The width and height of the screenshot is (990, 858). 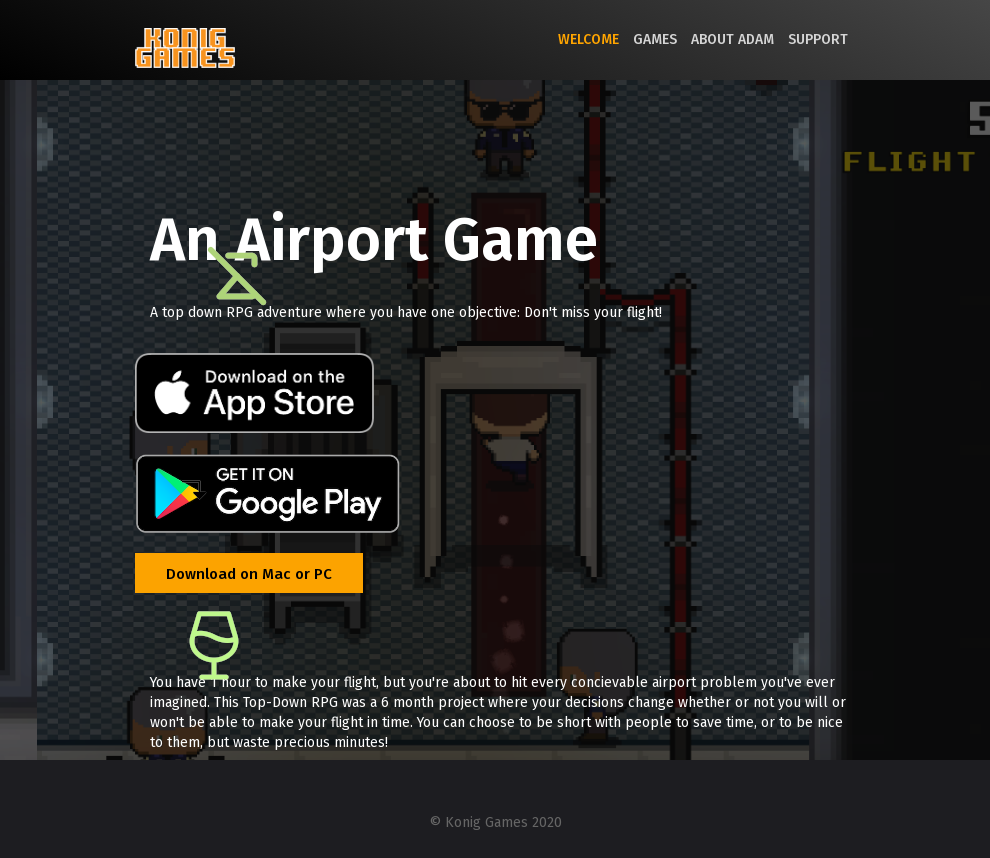 I want to click on disable automatic sum calculation, so click(x=237, y=276).